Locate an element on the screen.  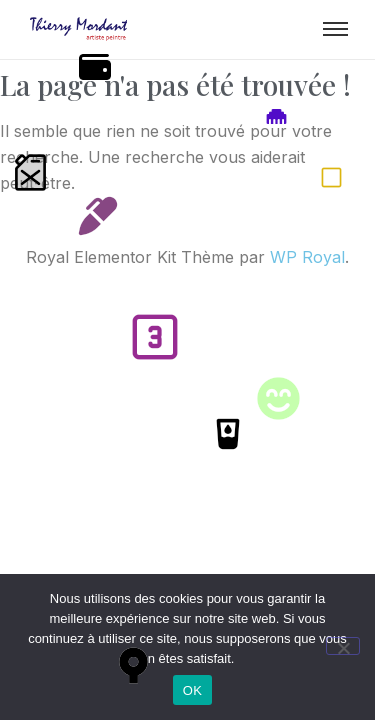
select option 3 from a numbered list is located at coordinates (155, 337).